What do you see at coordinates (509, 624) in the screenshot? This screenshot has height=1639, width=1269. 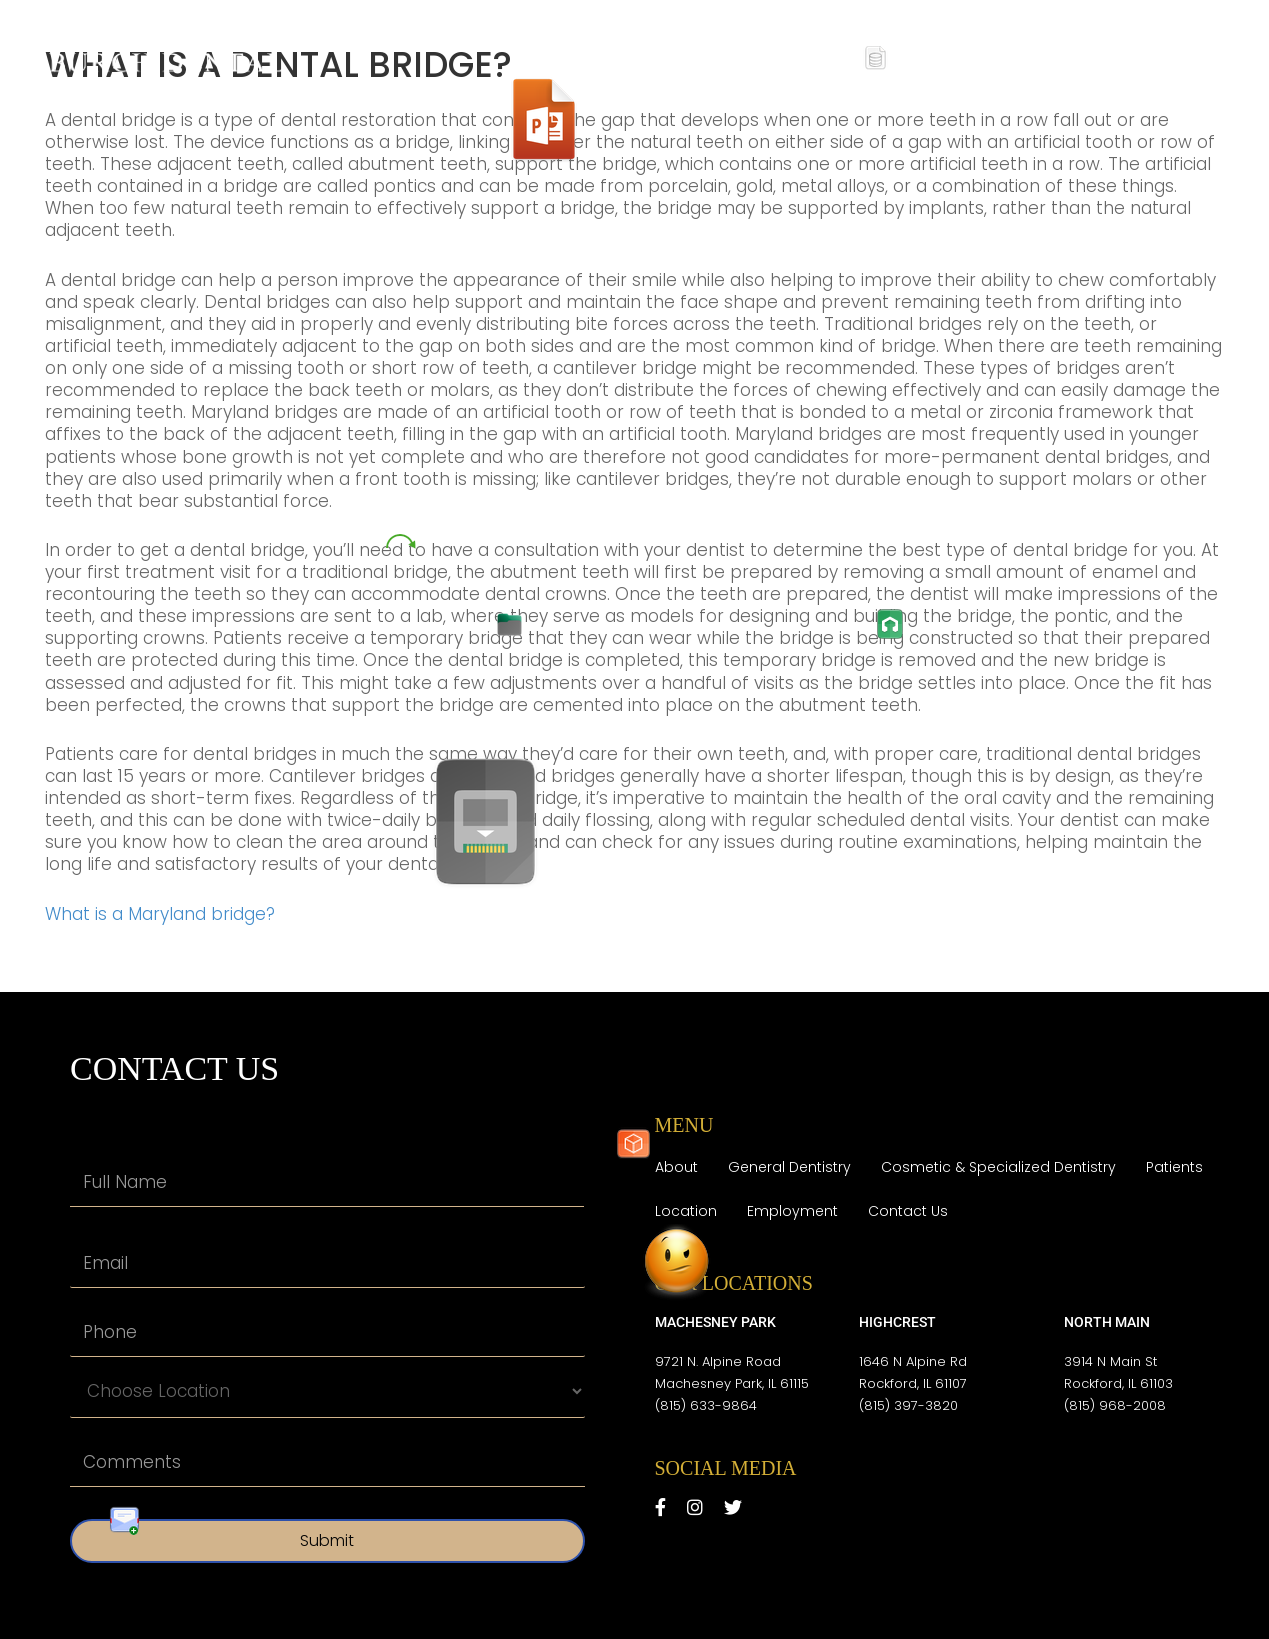 I see `open folder containing files` at bounding box center [509, 624].